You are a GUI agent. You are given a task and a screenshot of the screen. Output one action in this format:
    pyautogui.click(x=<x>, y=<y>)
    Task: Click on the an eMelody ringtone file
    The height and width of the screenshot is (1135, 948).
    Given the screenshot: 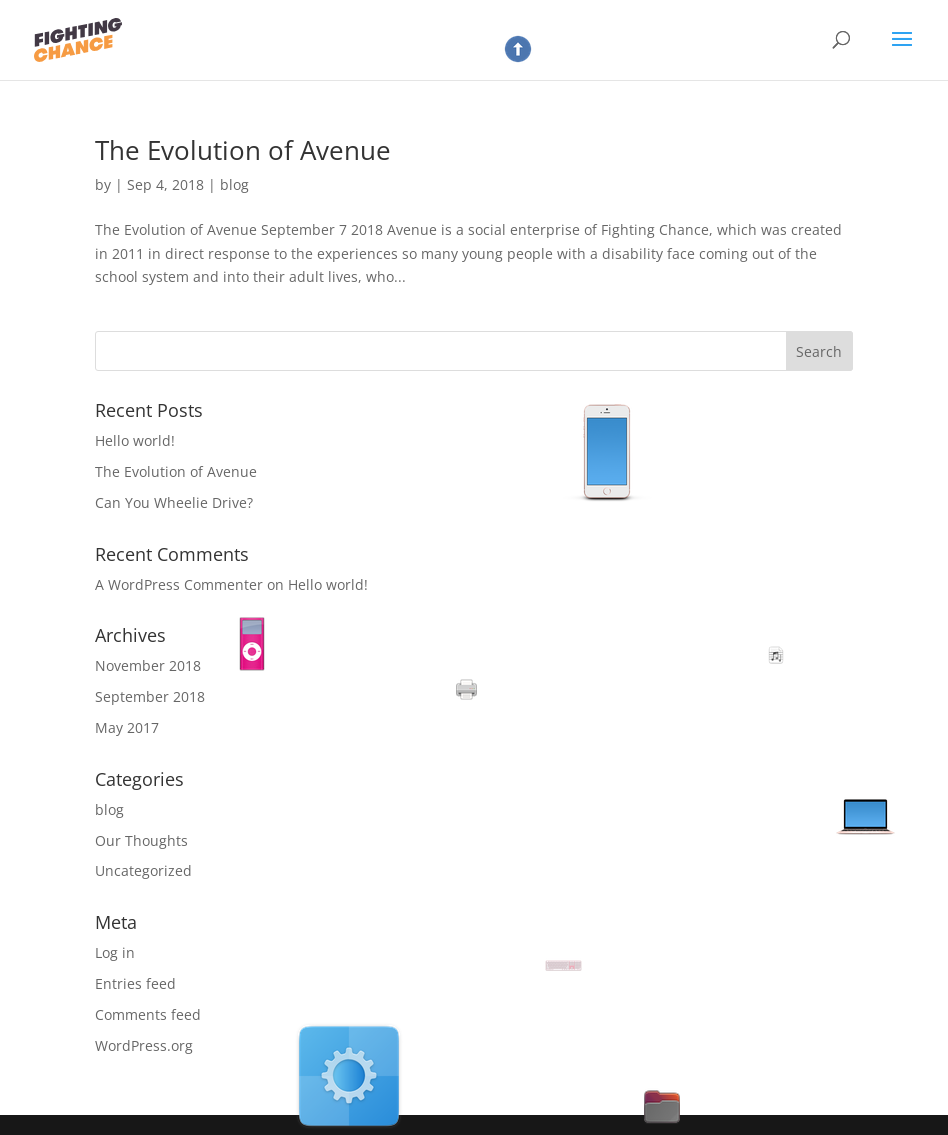 What is the action you would take?
    pyautogui.click(x=776, y=655)
    